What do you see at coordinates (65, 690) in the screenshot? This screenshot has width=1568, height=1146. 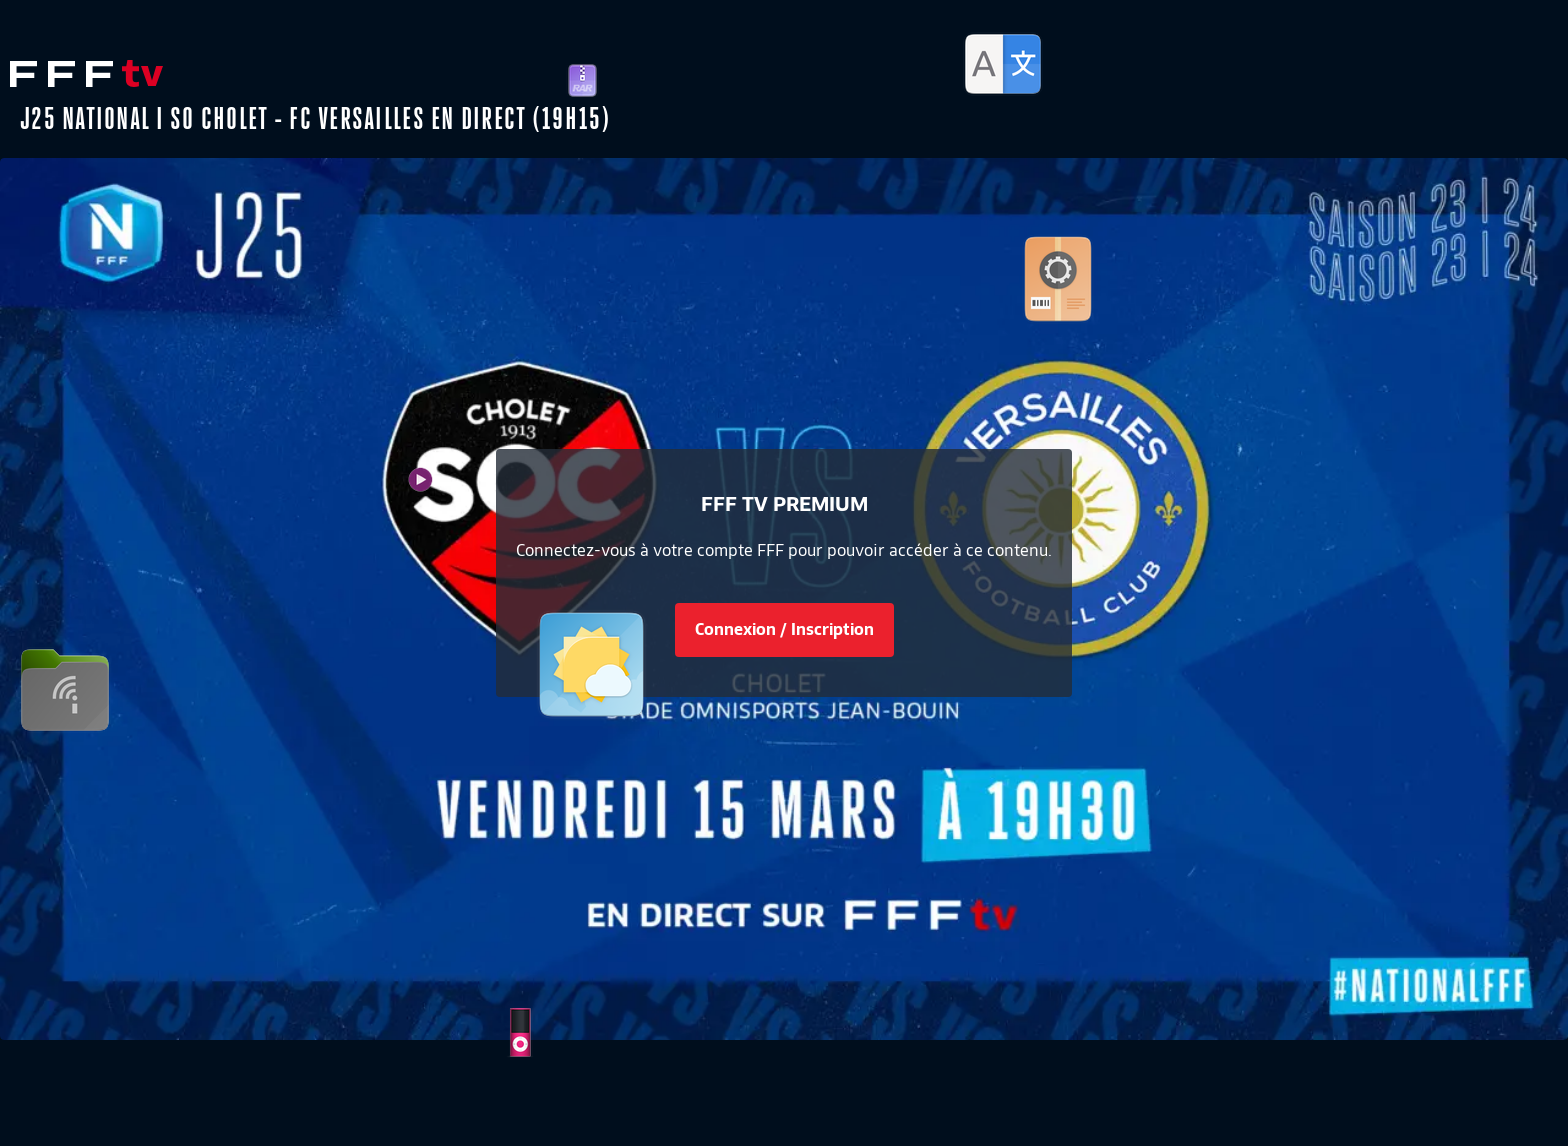 I see `open insync cloud sync folder` at bounding box center [65, 690].